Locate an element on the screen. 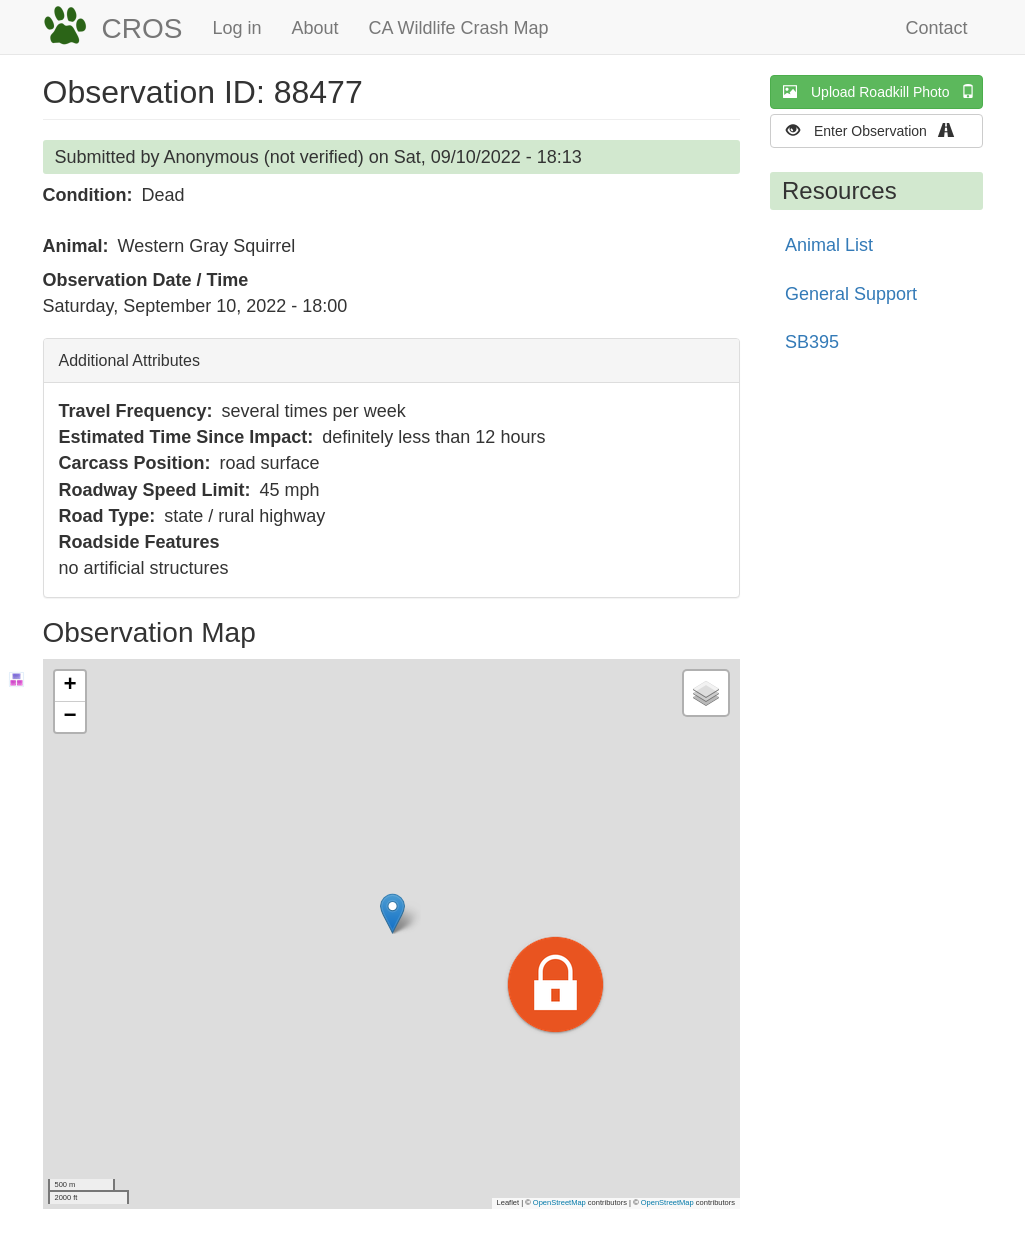  select all items in the current view is located at coordinates (16, 679).